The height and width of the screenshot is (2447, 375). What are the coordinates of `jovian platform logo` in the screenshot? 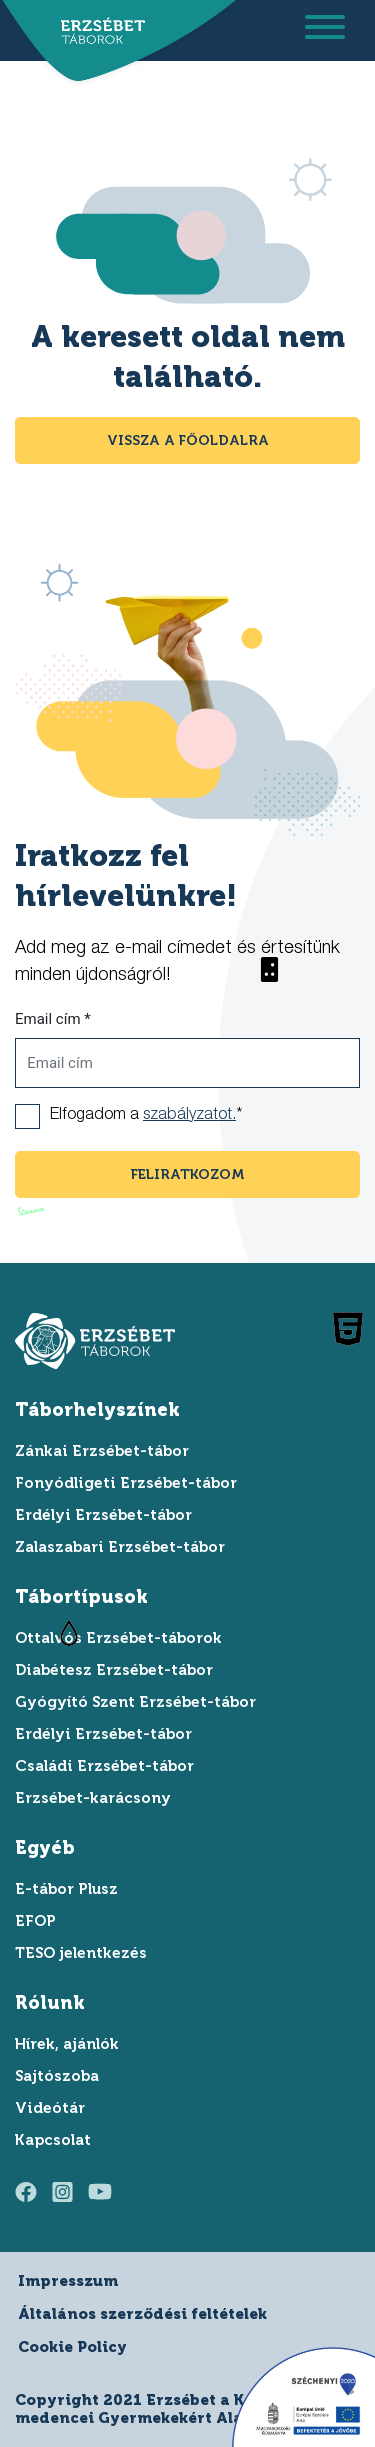 It's located at (269, 969).